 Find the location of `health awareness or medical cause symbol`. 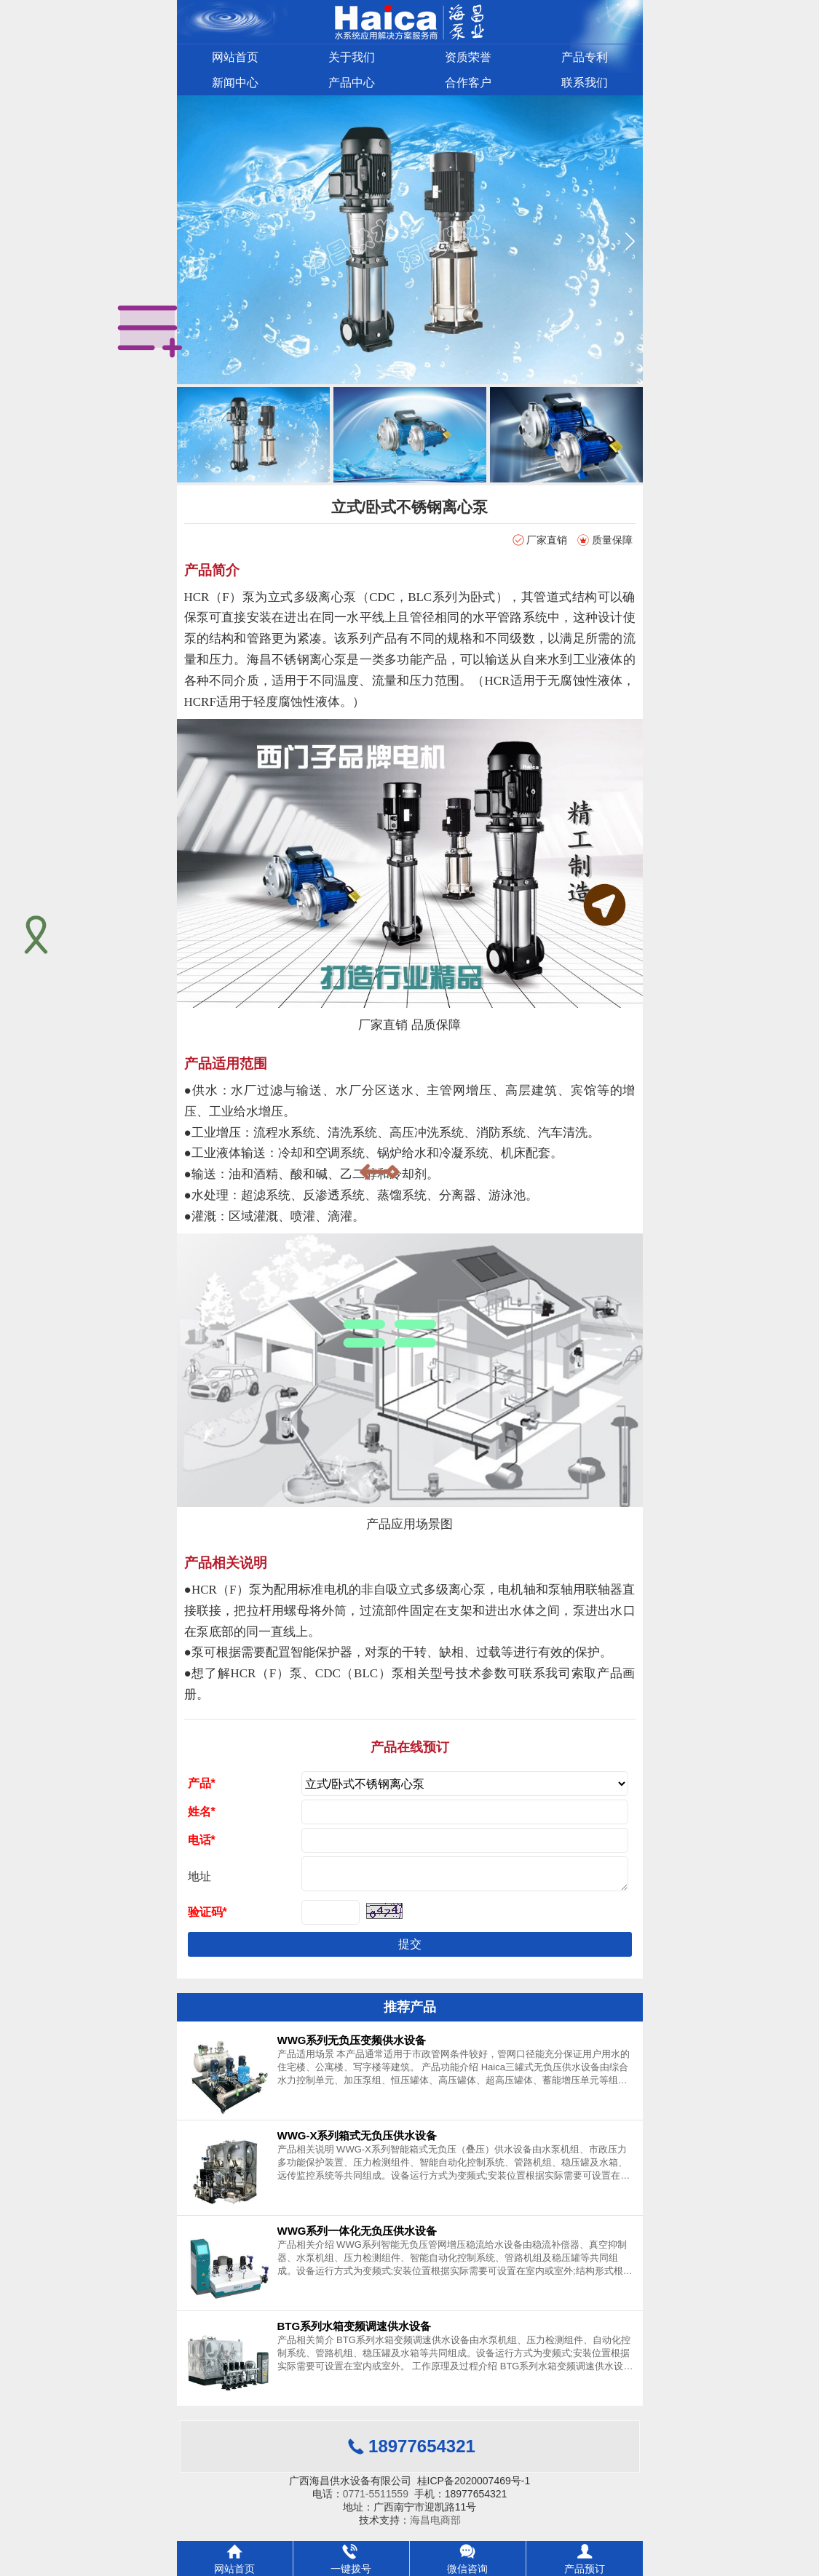

health awareness or medical cause symbol is located at coordinates (36, 934).